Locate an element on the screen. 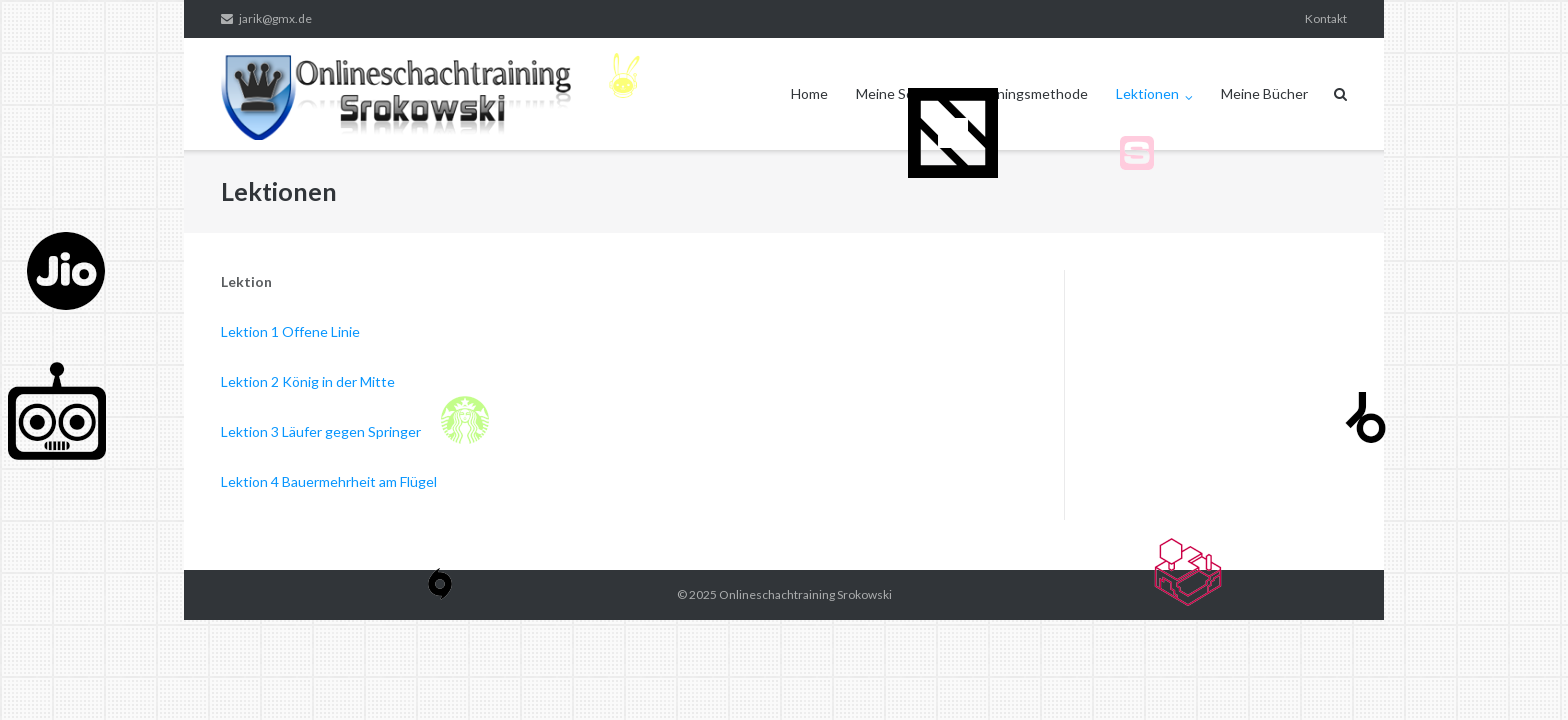  launch minetest game is located at coordinates (1188, 572).